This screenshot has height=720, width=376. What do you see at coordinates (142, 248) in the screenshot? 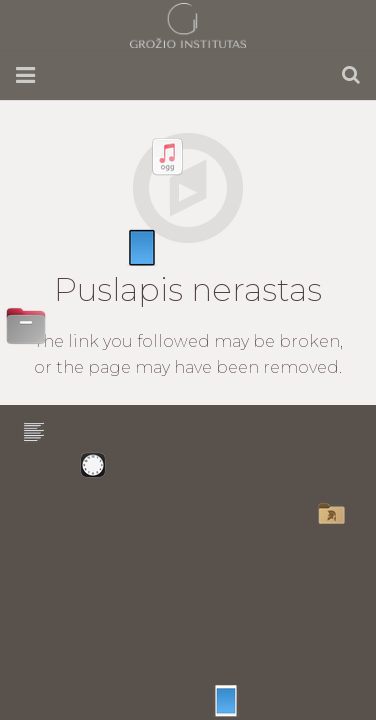
I see `iPad Air device icon` at bounding box center [142, 248].